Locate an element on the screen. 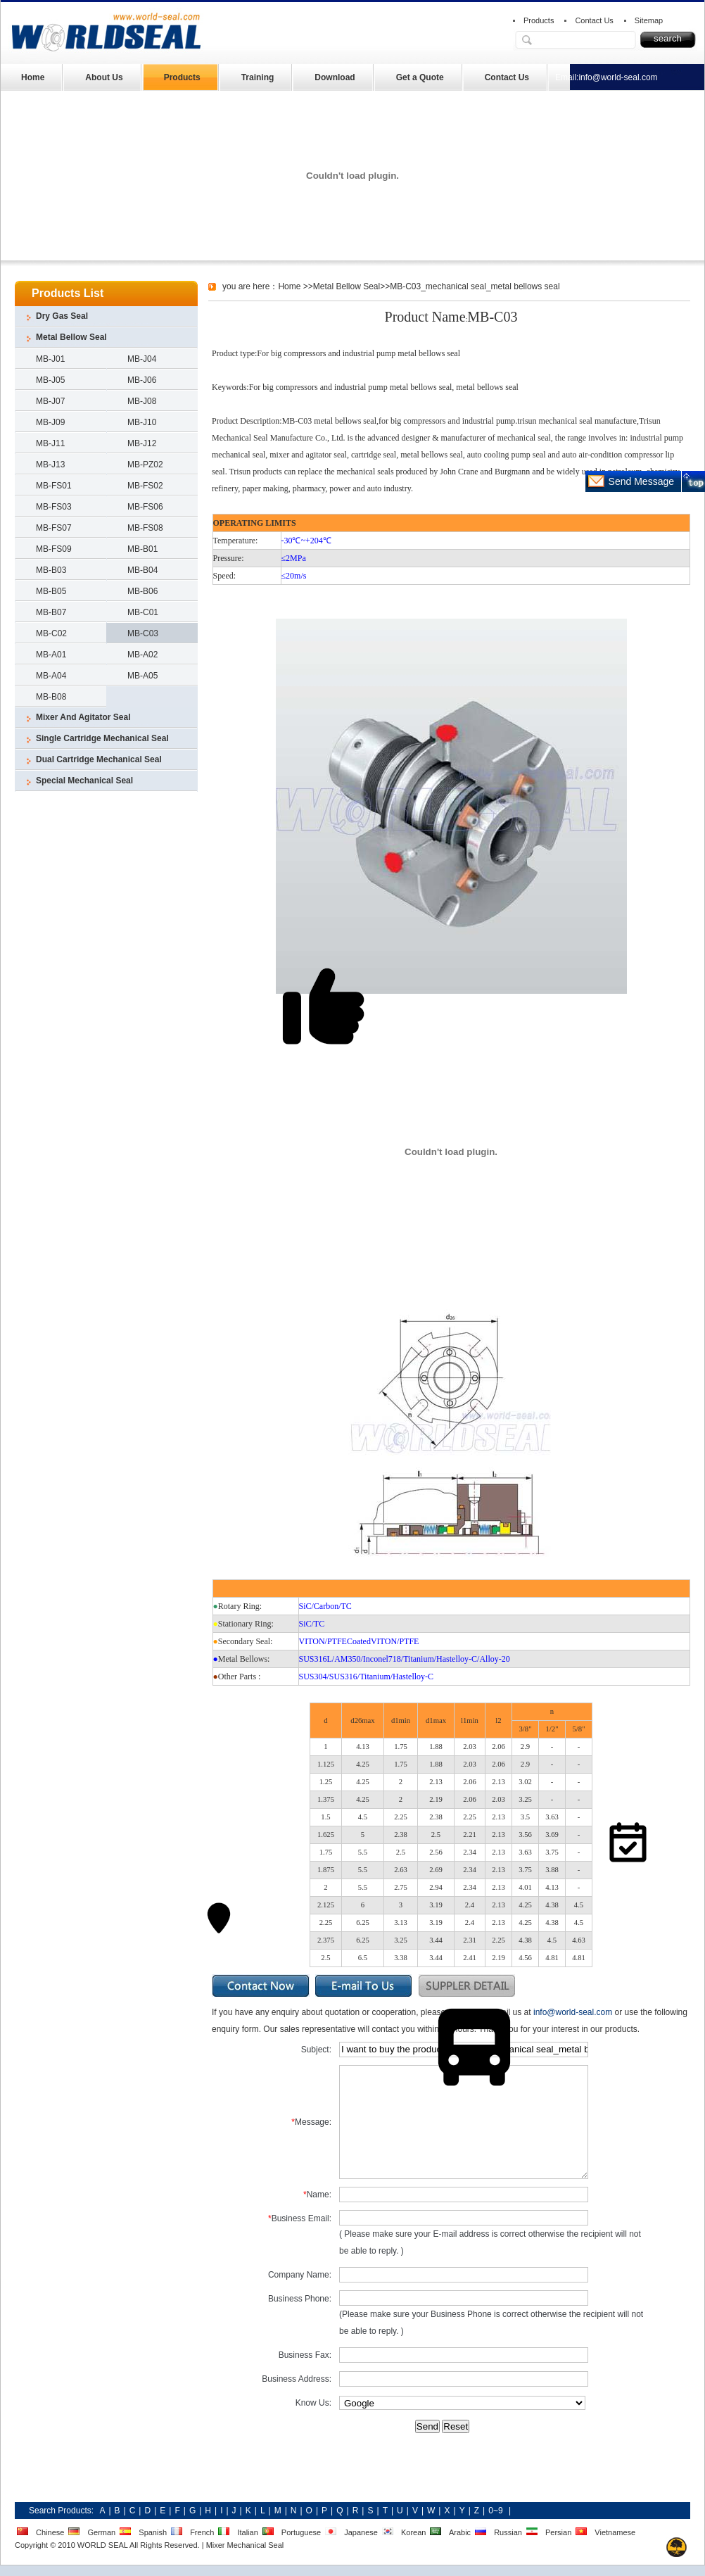  like or upvote content is located at coordinates (324, 1007).